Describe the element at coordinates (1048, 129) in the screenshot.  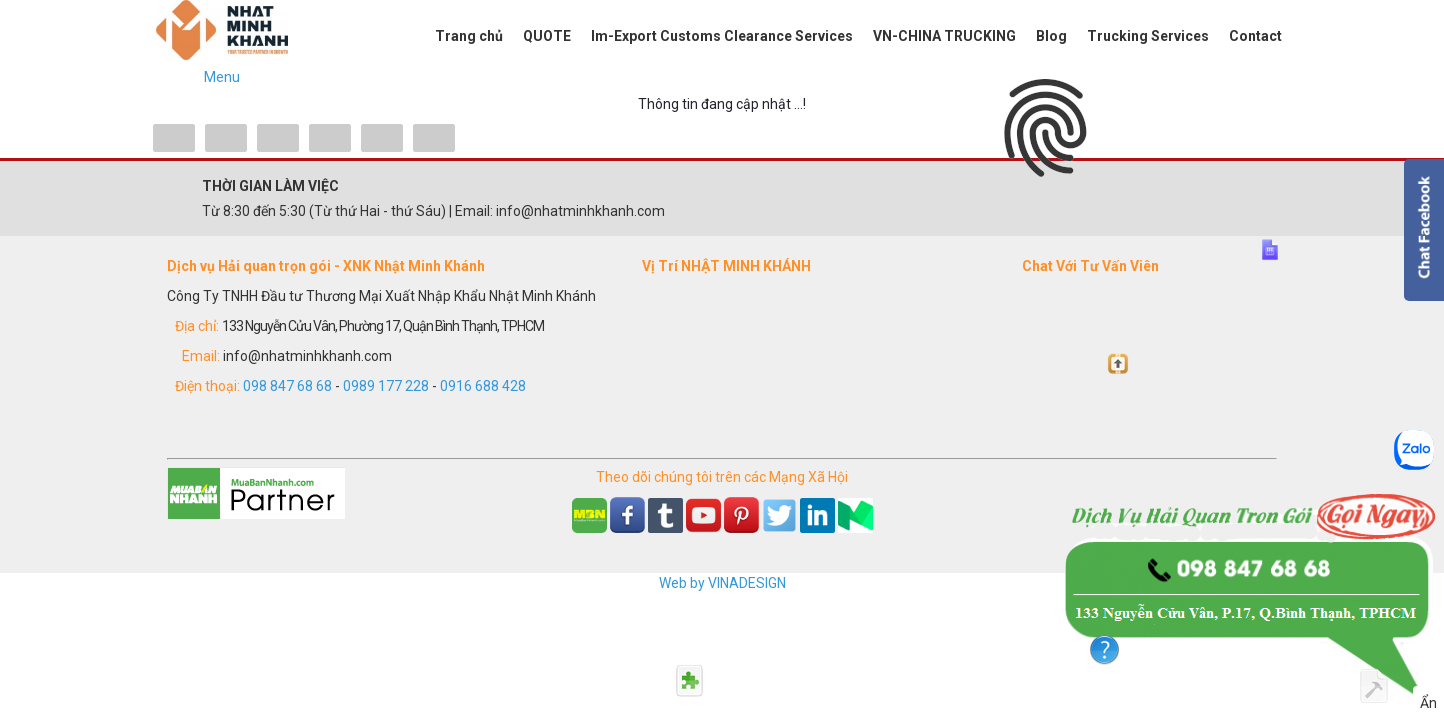
I see `authenticate with biometric fingerprint` at that location.